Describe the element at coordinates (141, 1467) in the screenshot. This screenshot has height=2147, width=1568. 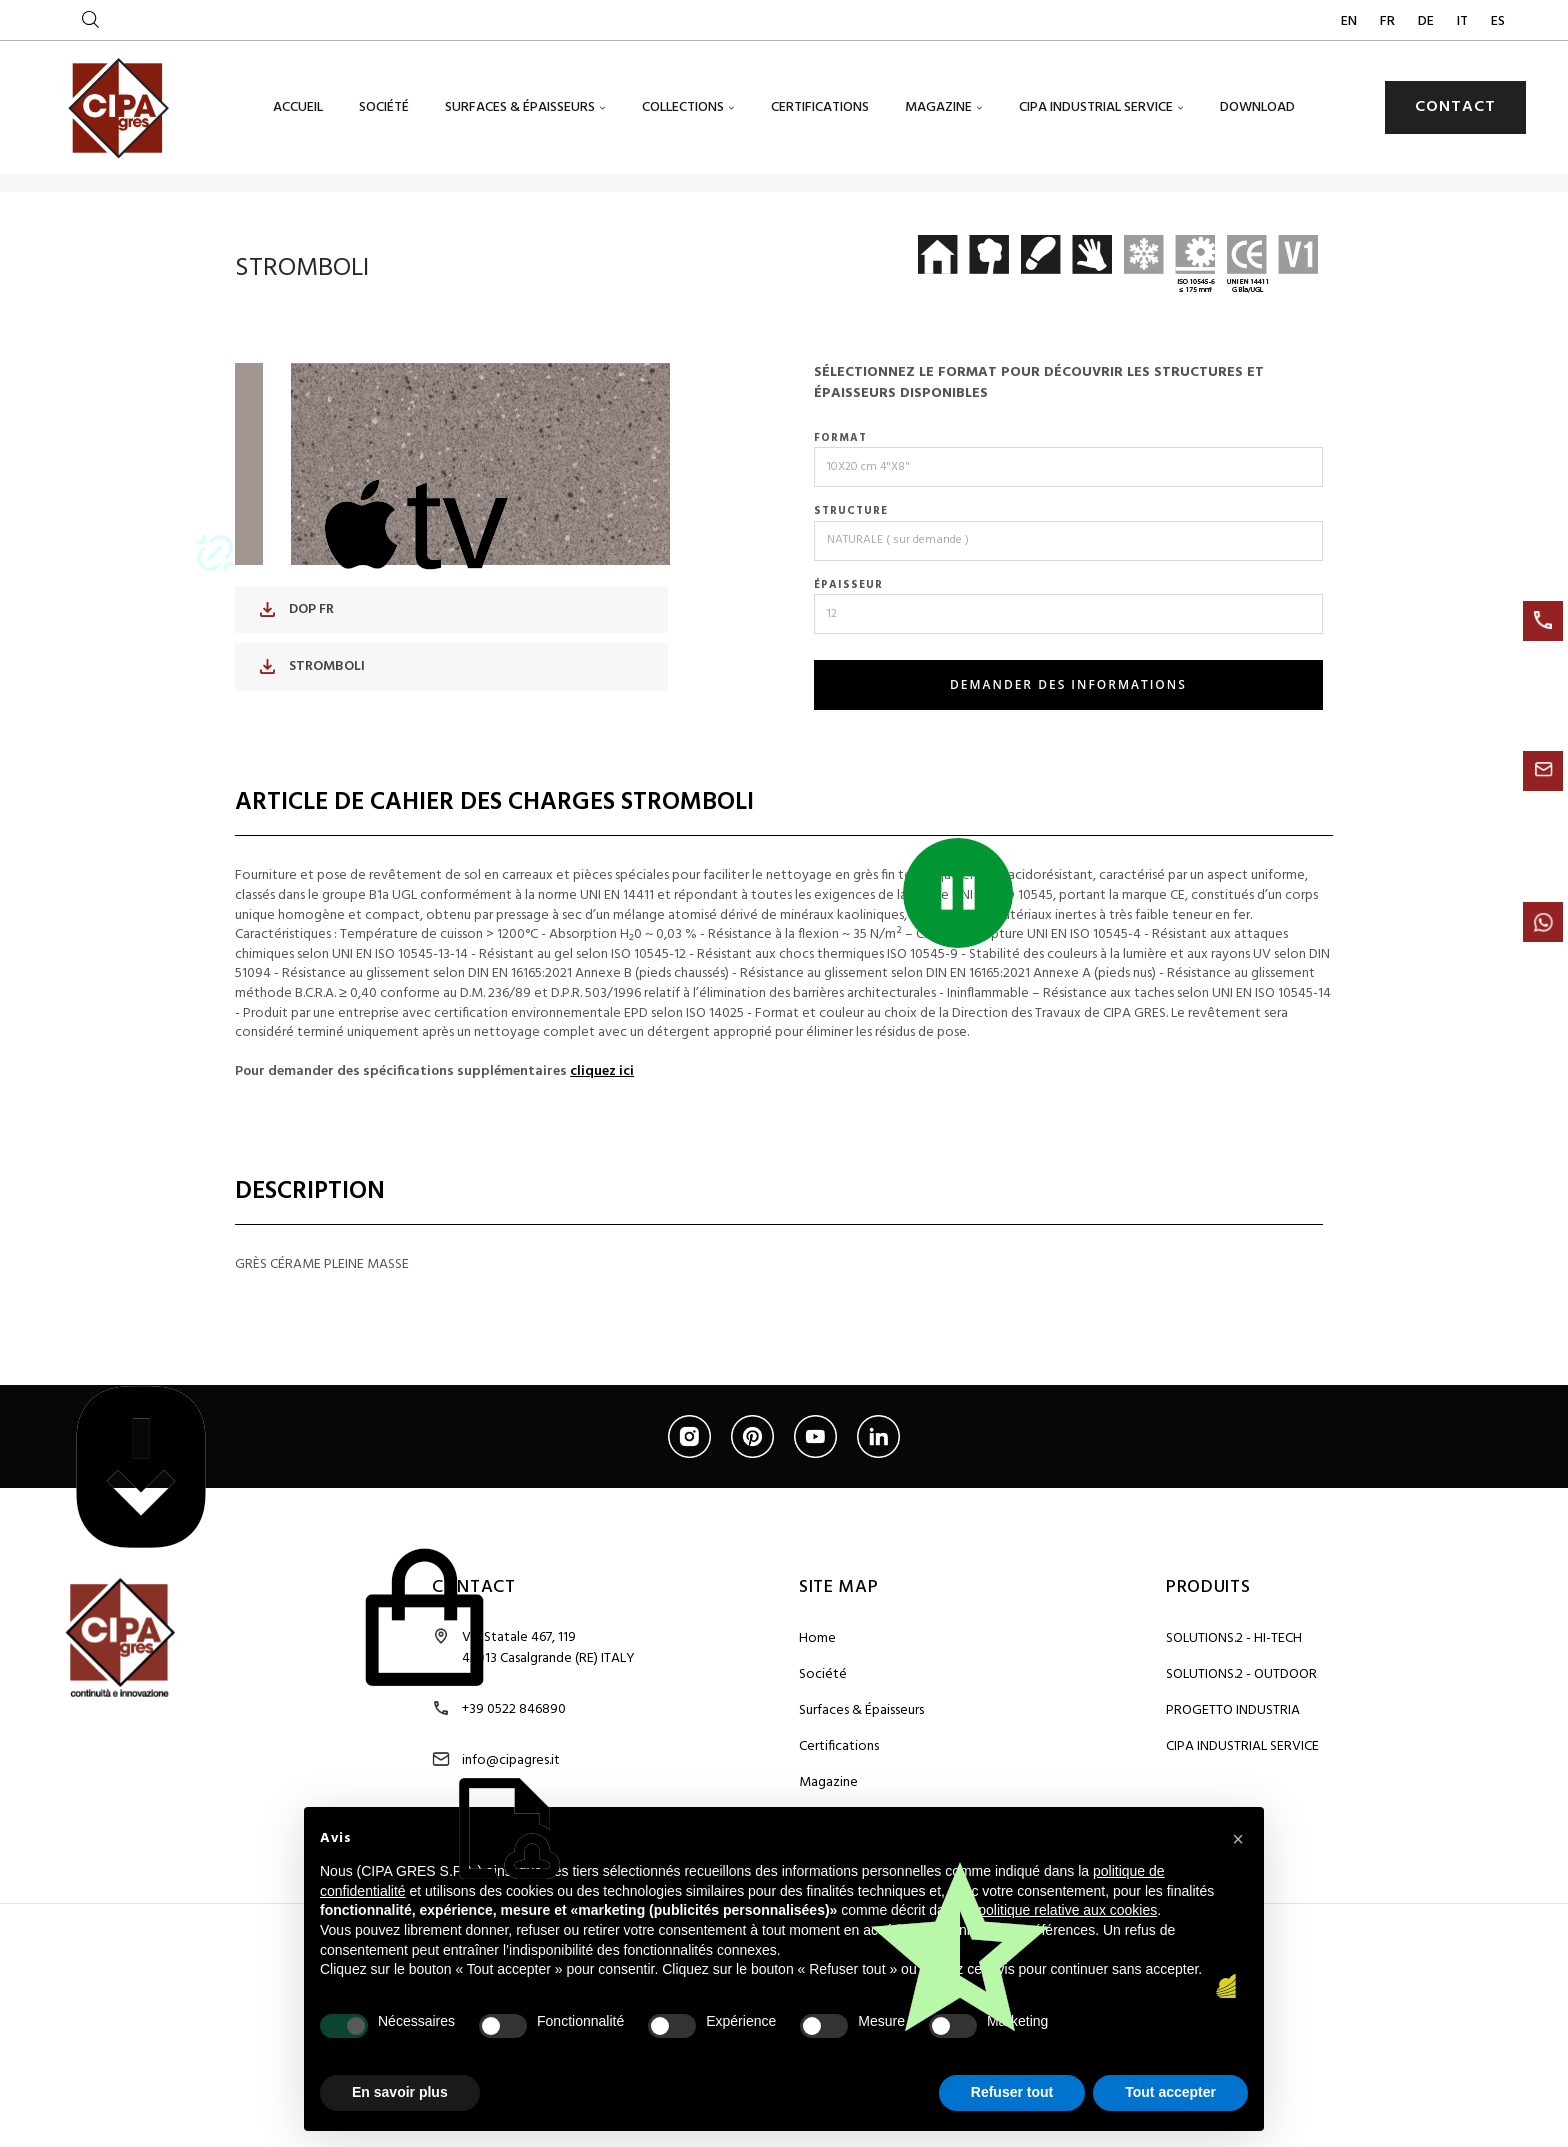
I see `scroll to the bottom of the page` at that location.